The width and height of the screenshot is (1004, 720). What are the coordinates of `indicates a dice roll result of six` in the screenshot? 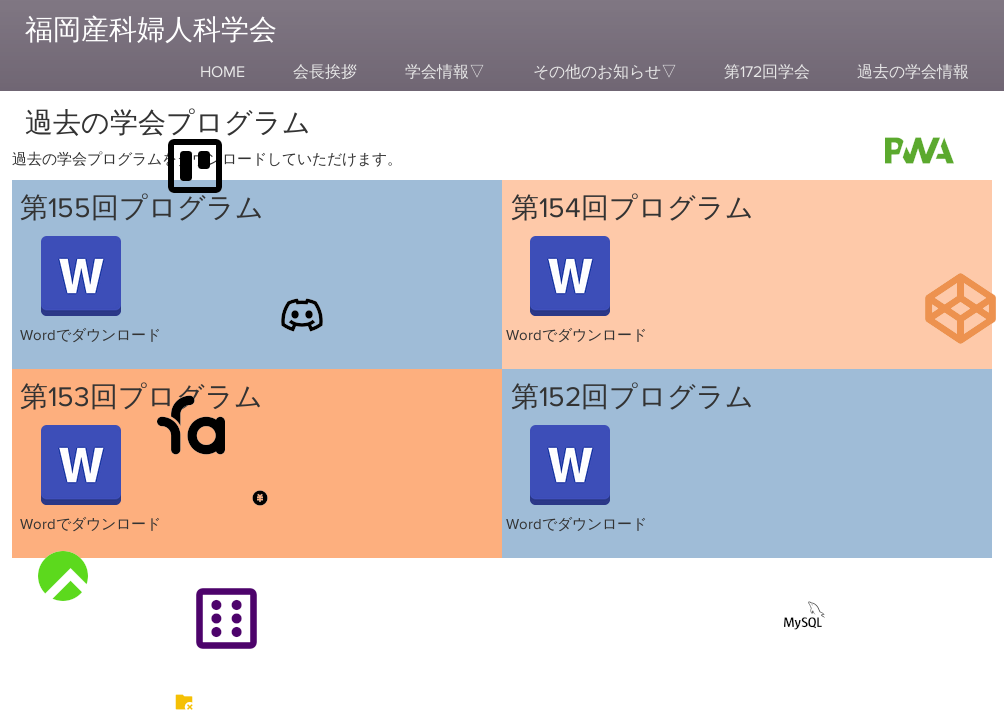 It's located at (226, 618).